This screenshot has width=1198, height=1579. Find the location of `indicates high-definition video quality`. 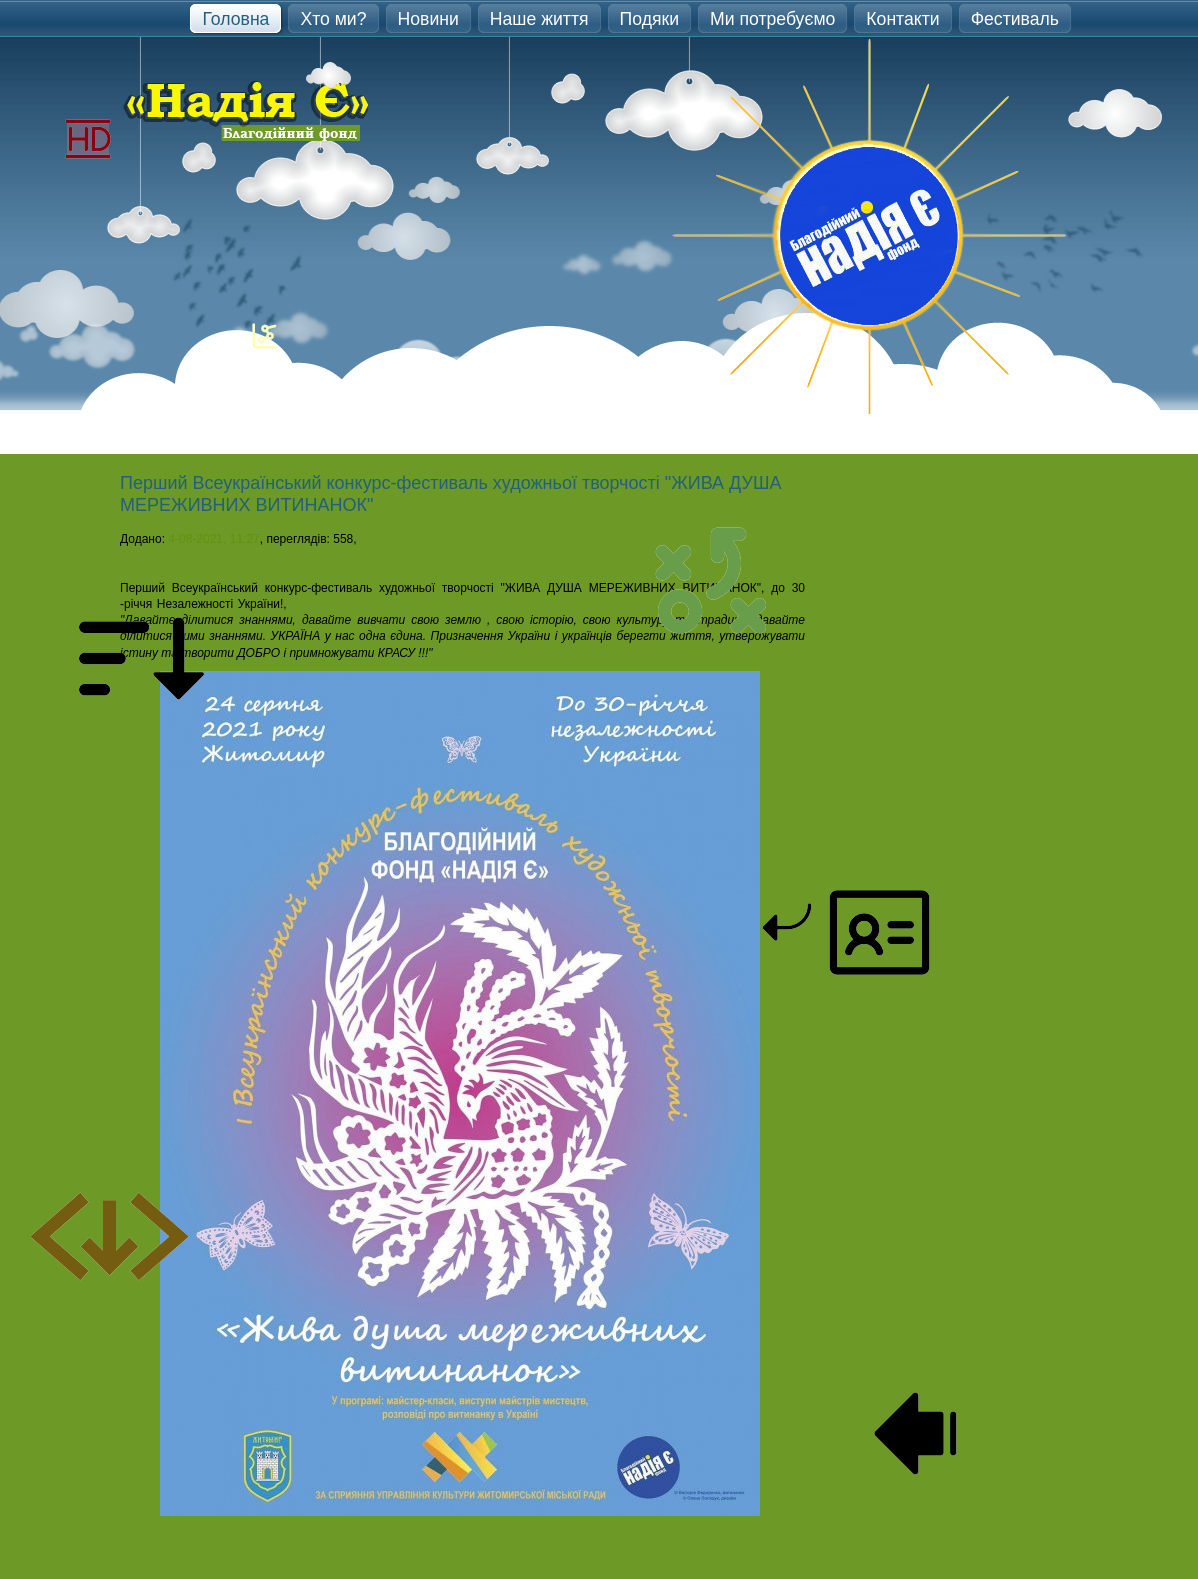

indicates high-definition video quality is located at coordinates (88, 139).